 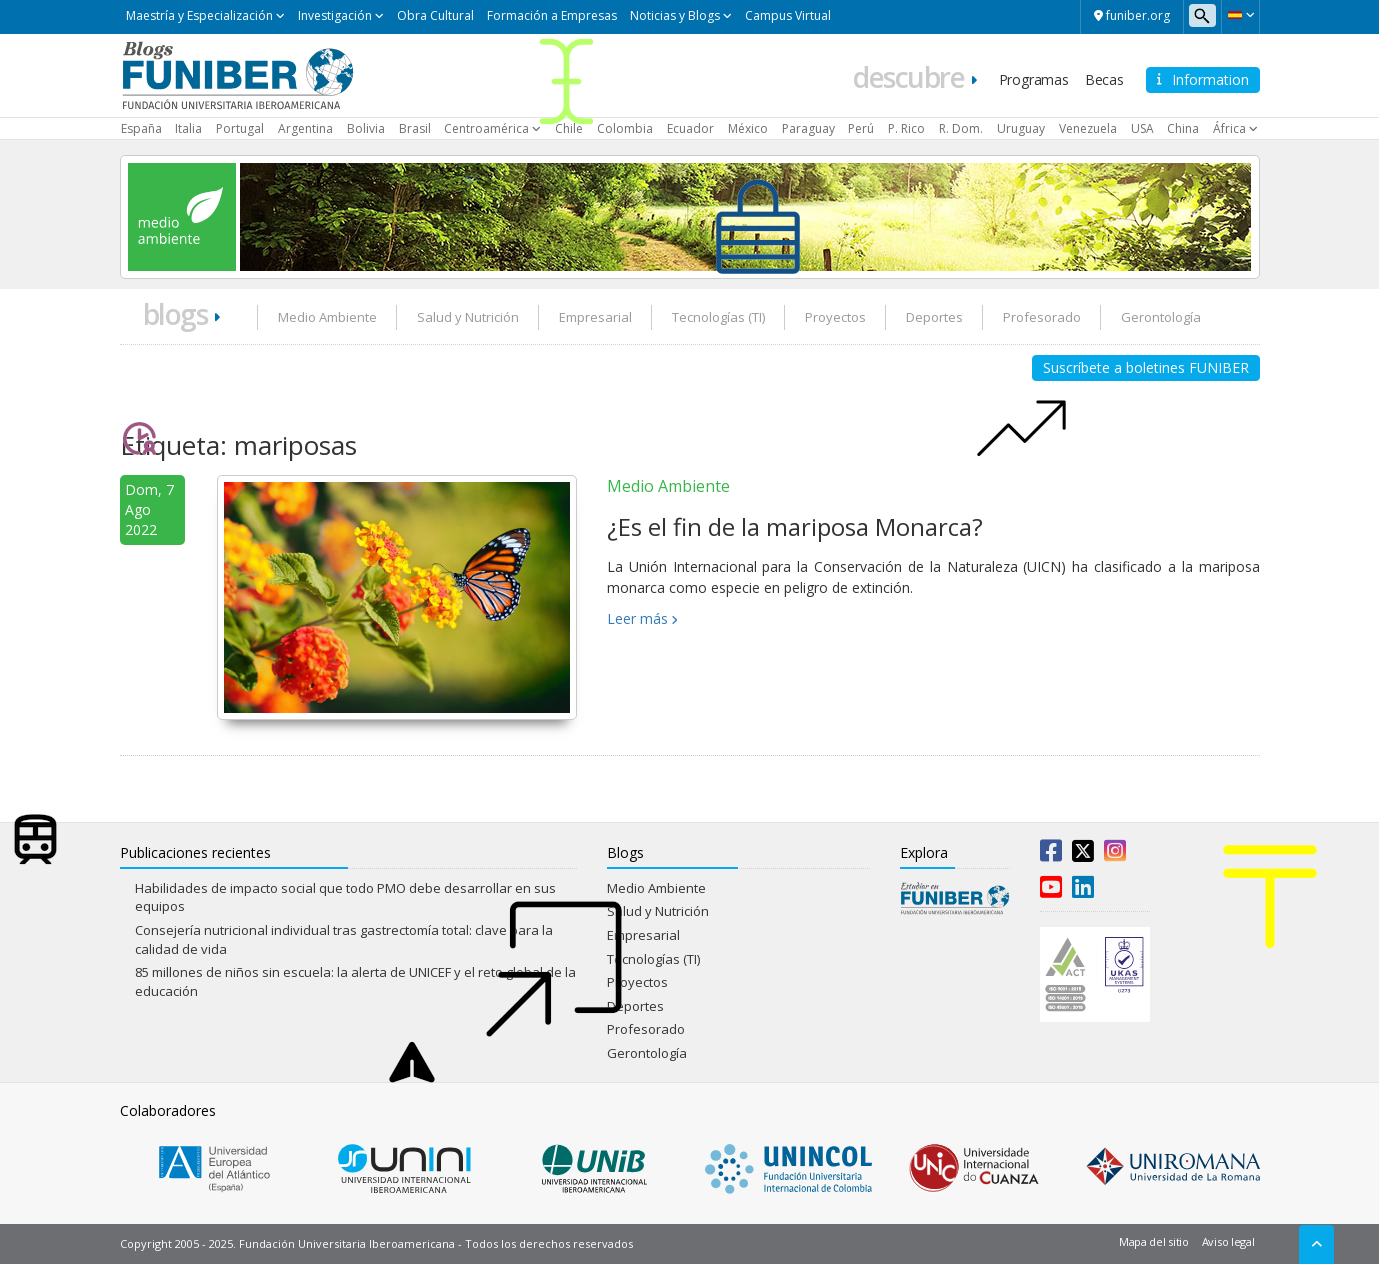 I want to click on view user's time or activity history, so click(x=139, y=438).